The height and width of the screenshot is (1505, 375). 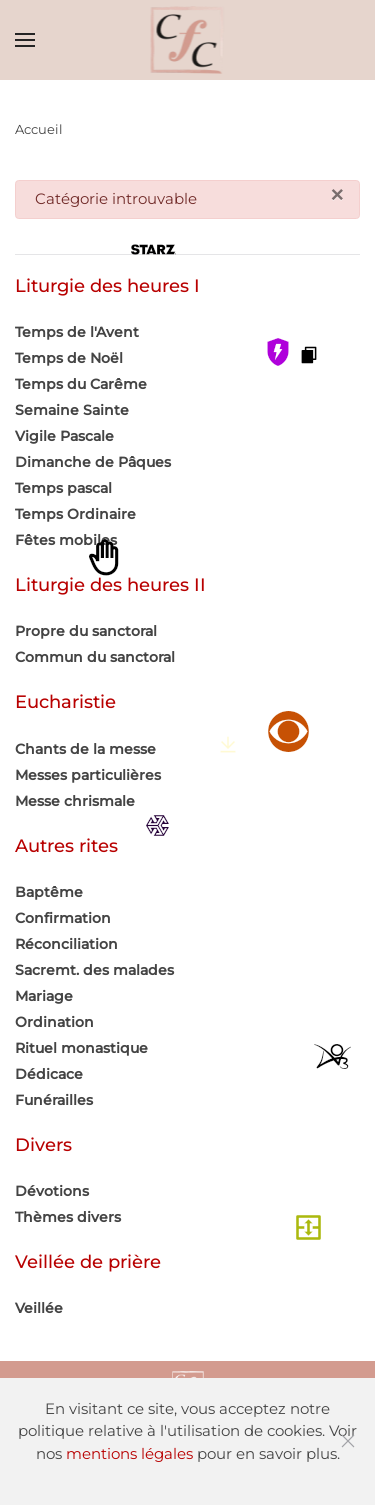 I want to click on copy file to clipboard, so click(x=309, y=355).